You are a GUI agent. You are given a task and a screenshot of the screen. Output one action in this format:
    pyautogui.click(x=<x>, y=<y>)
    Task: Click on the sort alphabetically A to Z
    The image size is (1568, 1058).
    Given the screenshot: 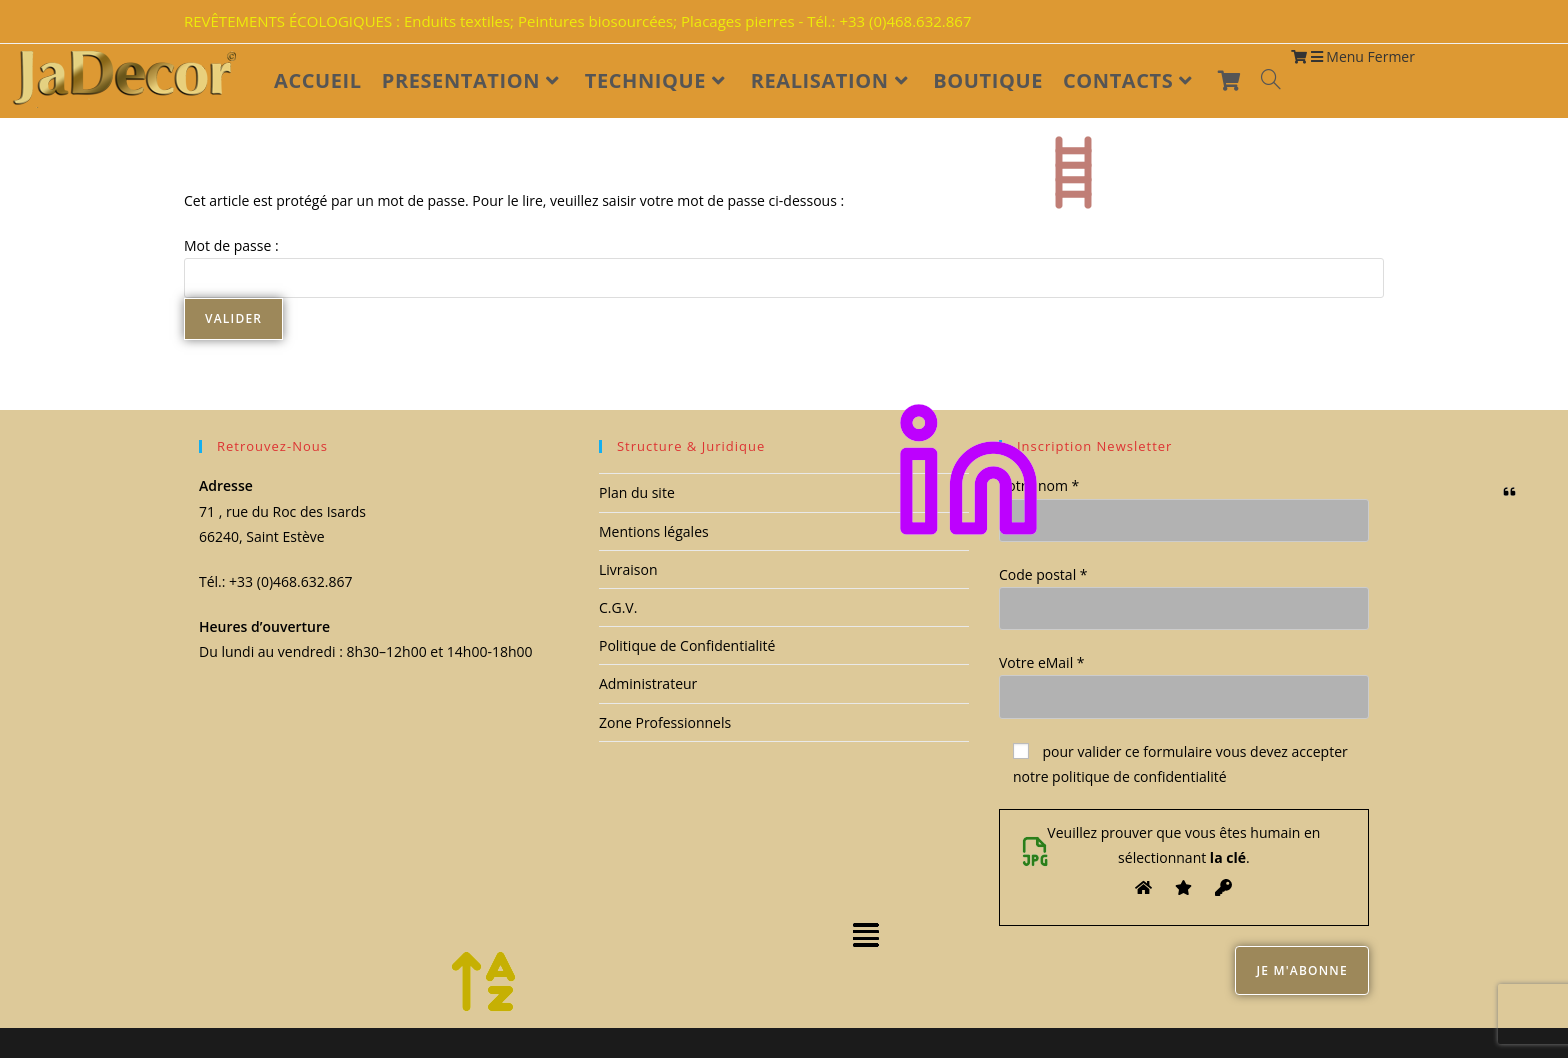 What is the action you would take?
    pyautogui.click(x=483, y=981)
    